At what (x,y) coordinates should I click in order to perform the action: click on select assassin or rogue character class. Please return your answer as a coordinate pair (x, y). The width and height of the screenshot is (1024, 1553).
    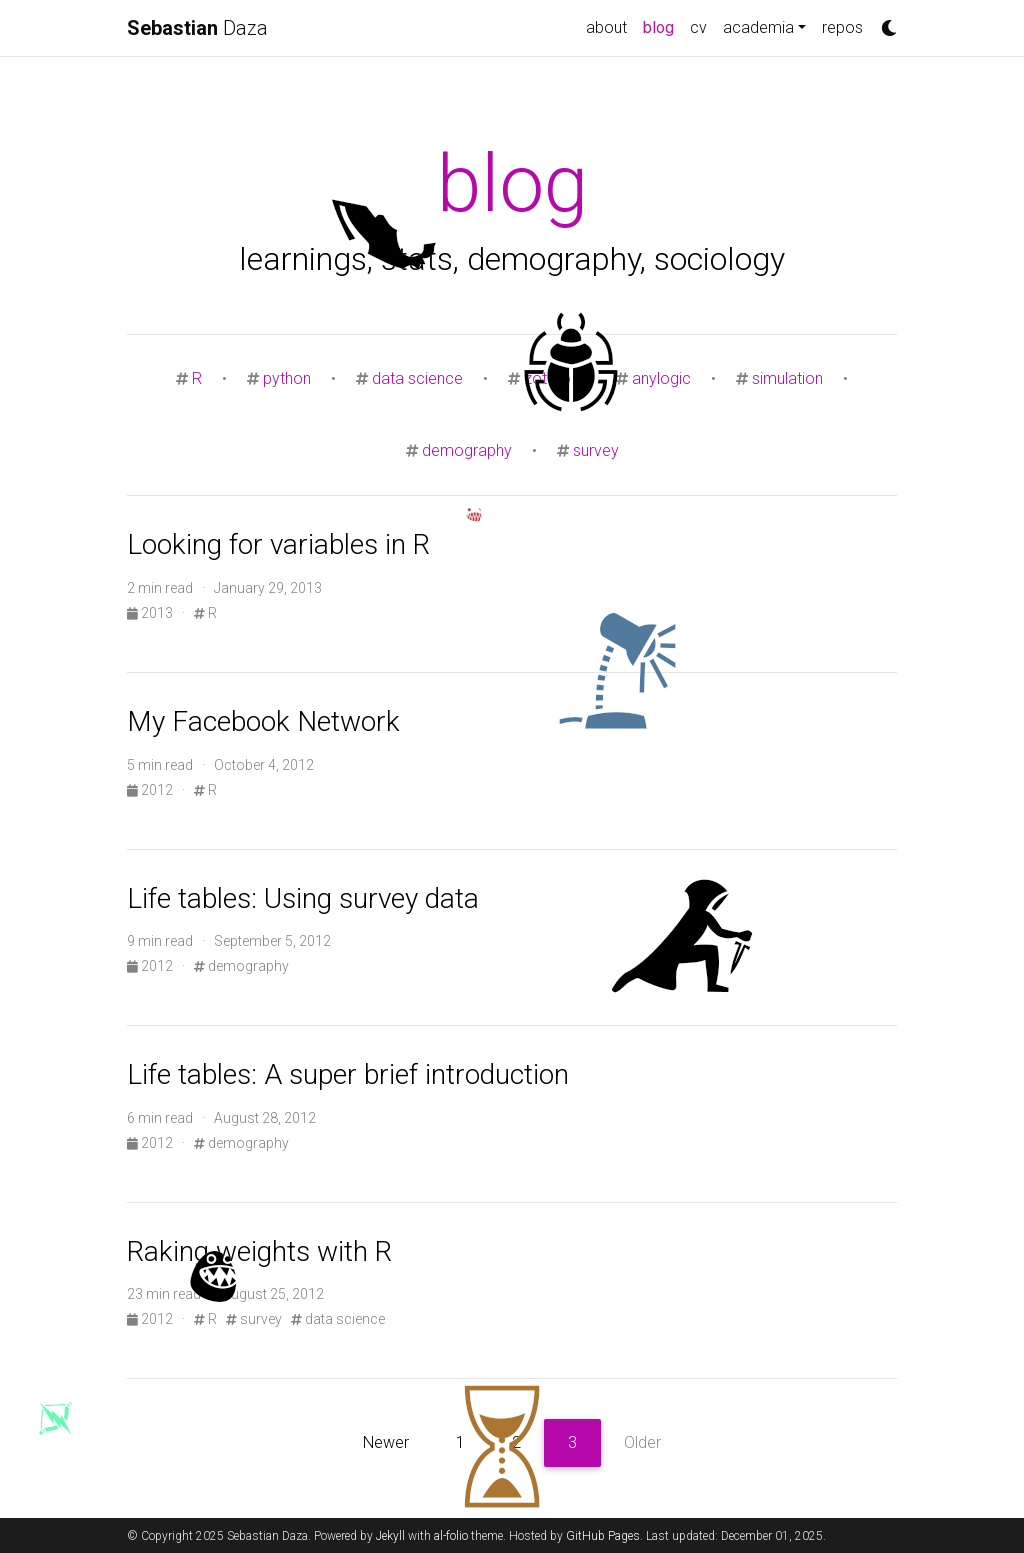
    Looking at the image, I should click on (682, 936).